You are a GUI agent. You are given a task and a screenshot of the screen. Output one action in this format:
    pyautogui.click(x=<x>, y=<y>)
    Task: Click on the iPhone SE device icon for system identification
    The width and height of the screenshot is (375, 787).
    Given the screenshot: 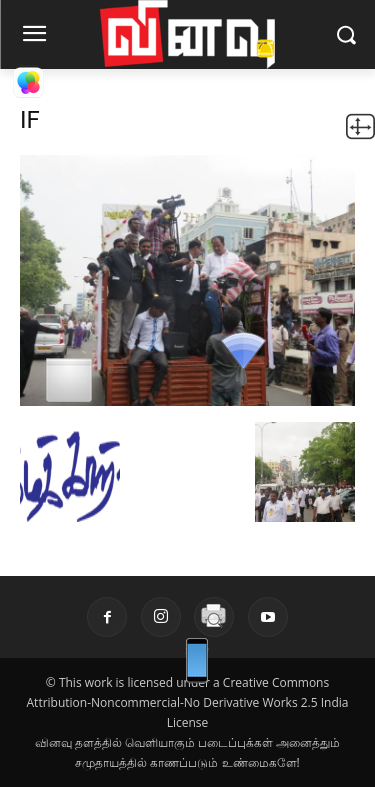 What is the action you would take?
    pyautogui.click(x=197, y=661)
    